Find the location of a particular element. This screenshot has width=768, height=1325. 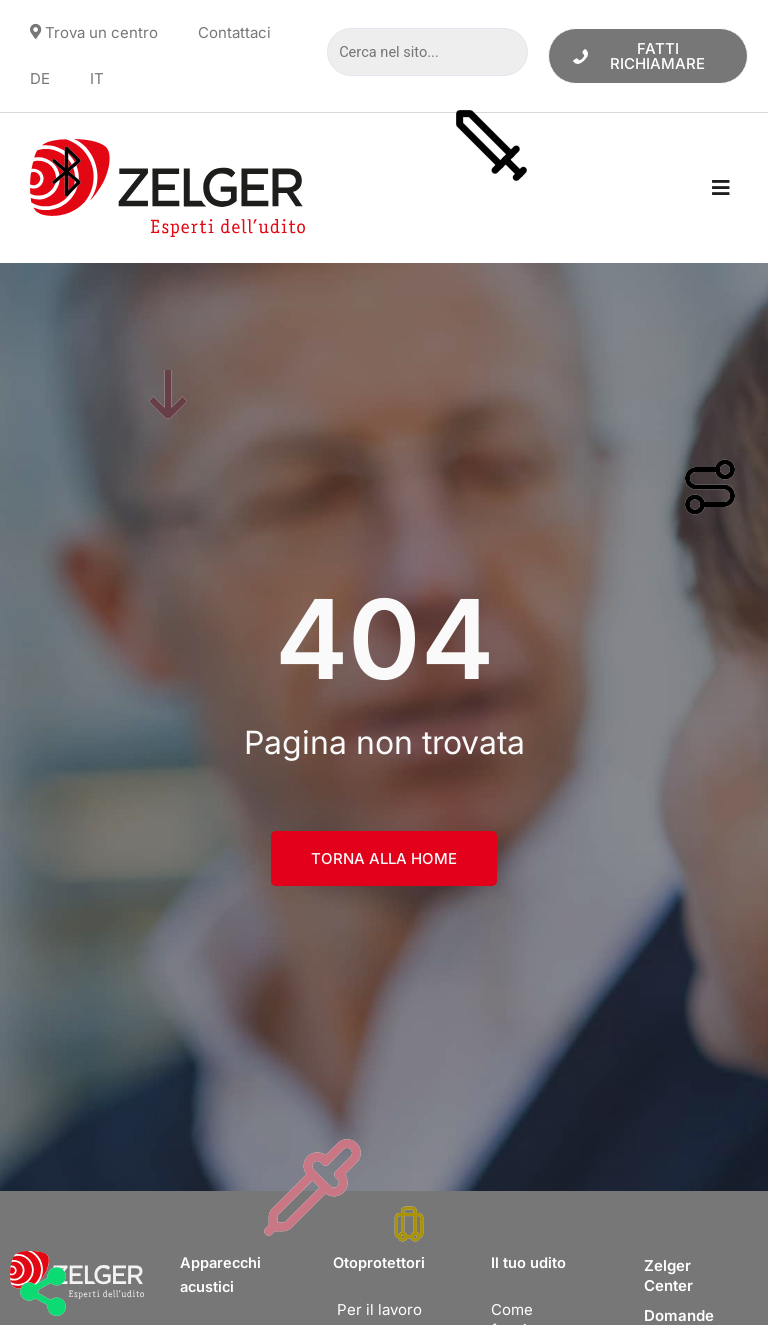

toggle bluetooth connectivity on or off is located at coordinates (66, 171).